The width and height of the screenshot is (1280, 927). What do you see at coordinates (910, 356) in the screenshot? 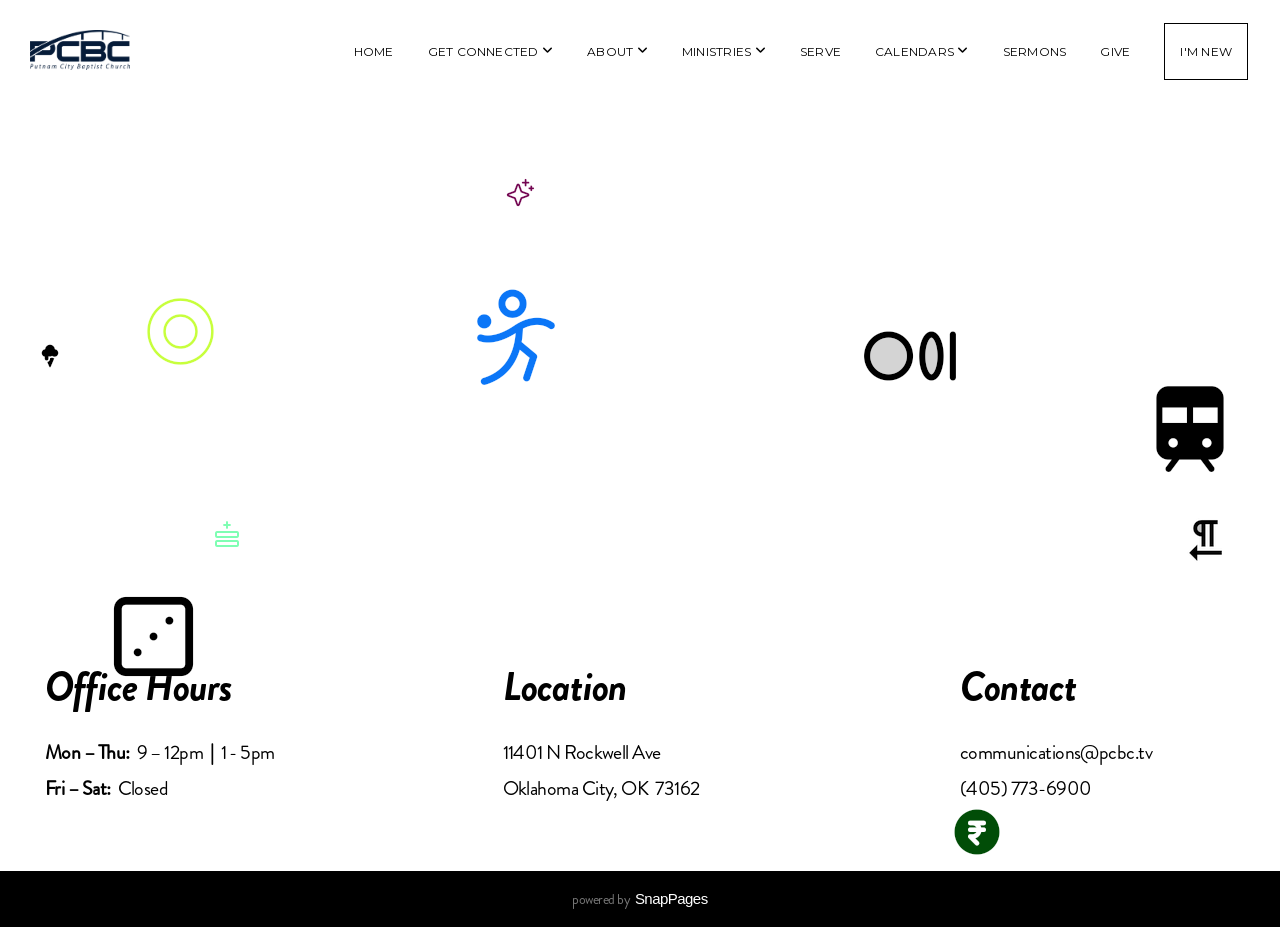
I see `visit medium profile or blog` at bounding box center [910, 356].